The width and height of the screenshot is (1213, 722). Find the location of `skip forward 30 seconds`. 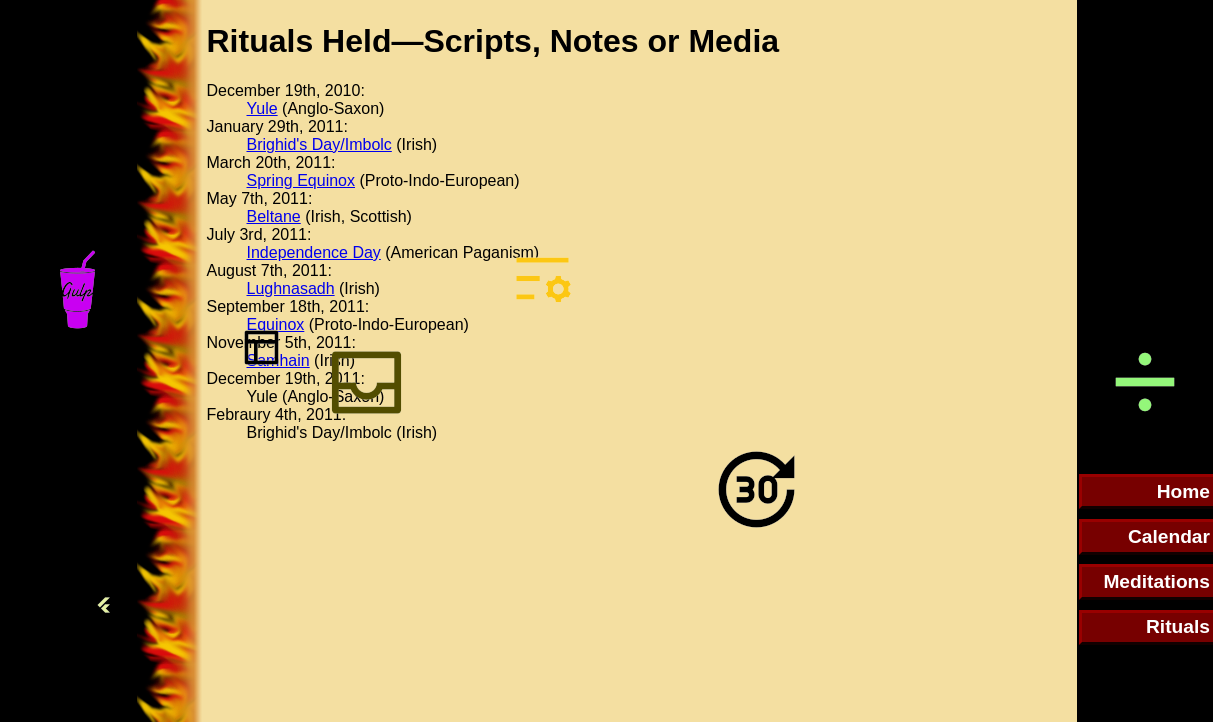

skip forward 30 seconds is located at coordinates (756, 489).